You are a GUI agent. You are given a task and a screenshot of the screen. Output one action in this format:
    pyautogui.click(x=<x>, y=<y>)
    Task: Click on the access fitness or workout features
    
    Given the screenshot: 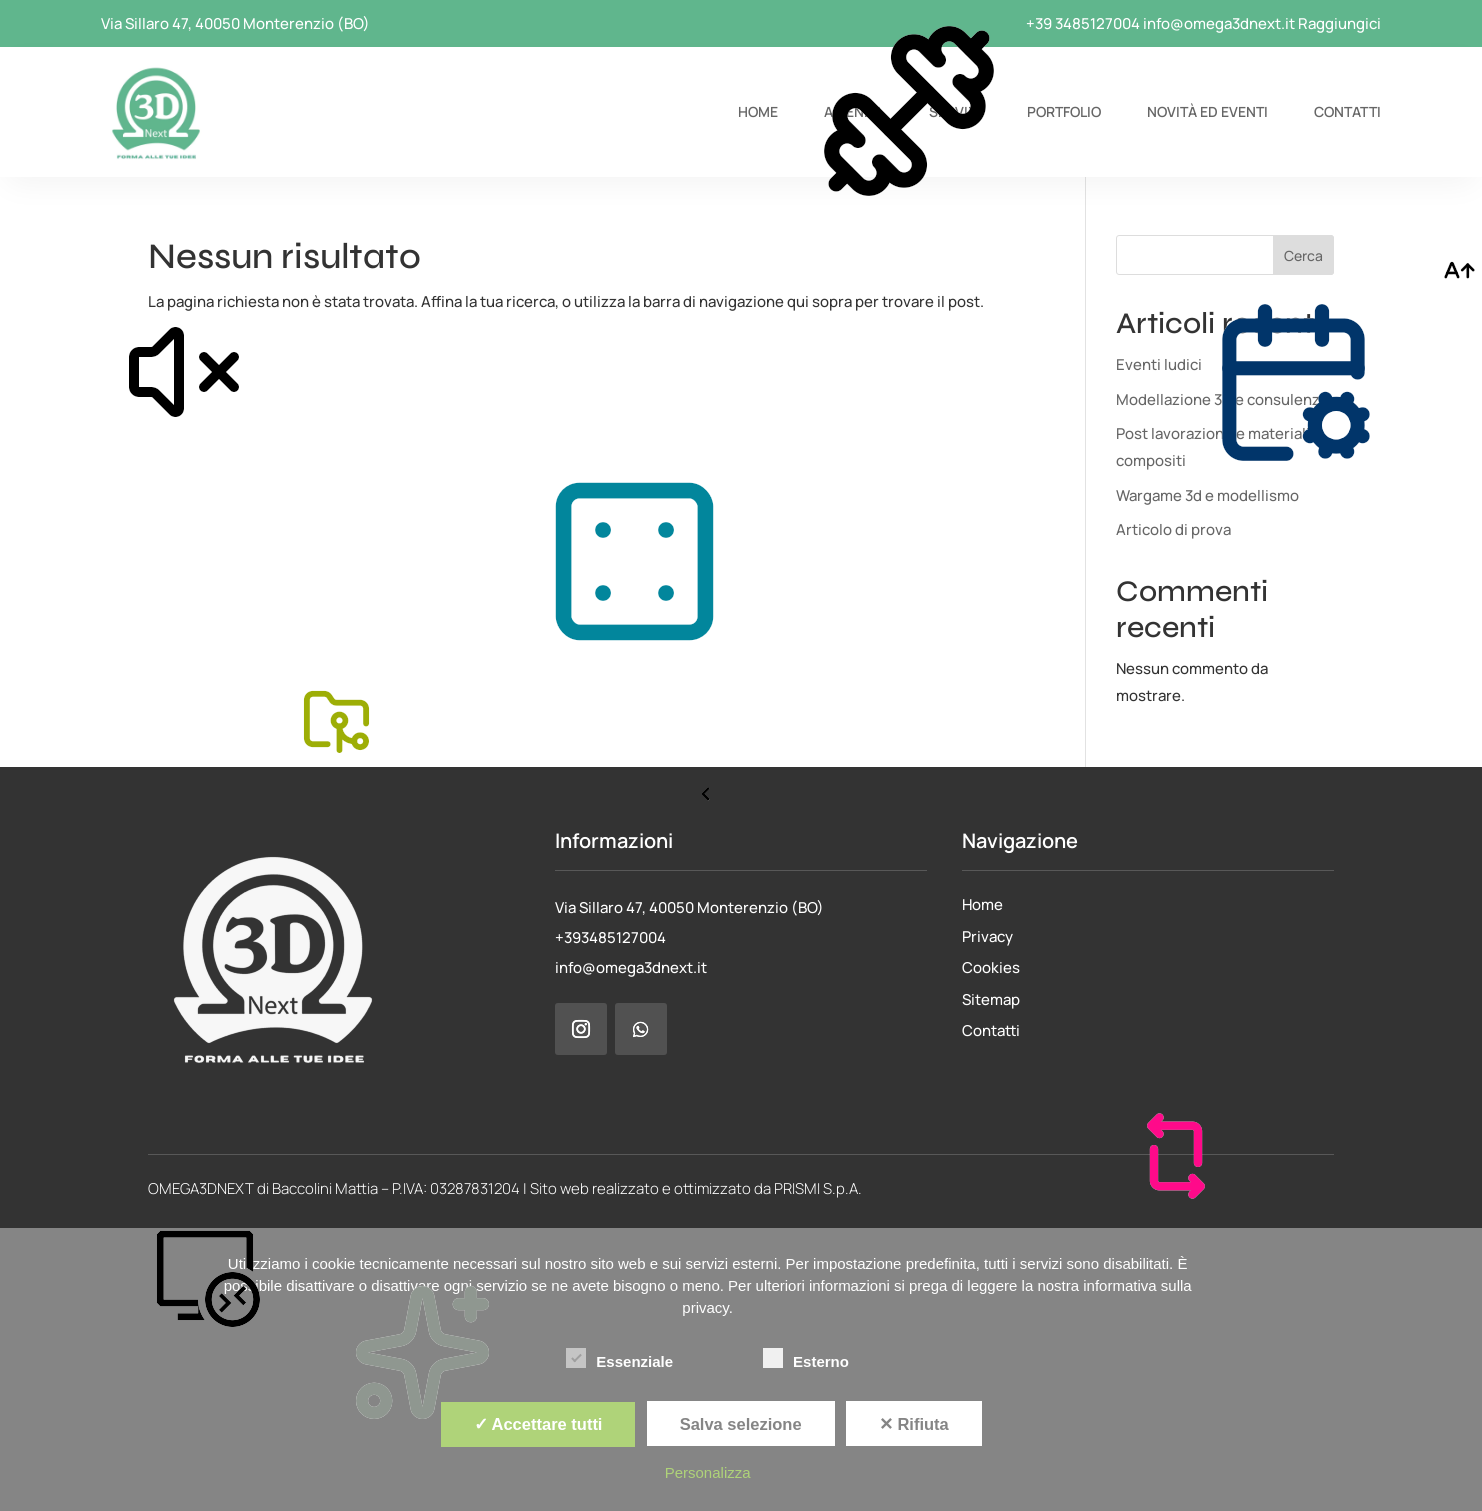 What is the action you would take?
    pyautogui.click(x=909, y=111)
    